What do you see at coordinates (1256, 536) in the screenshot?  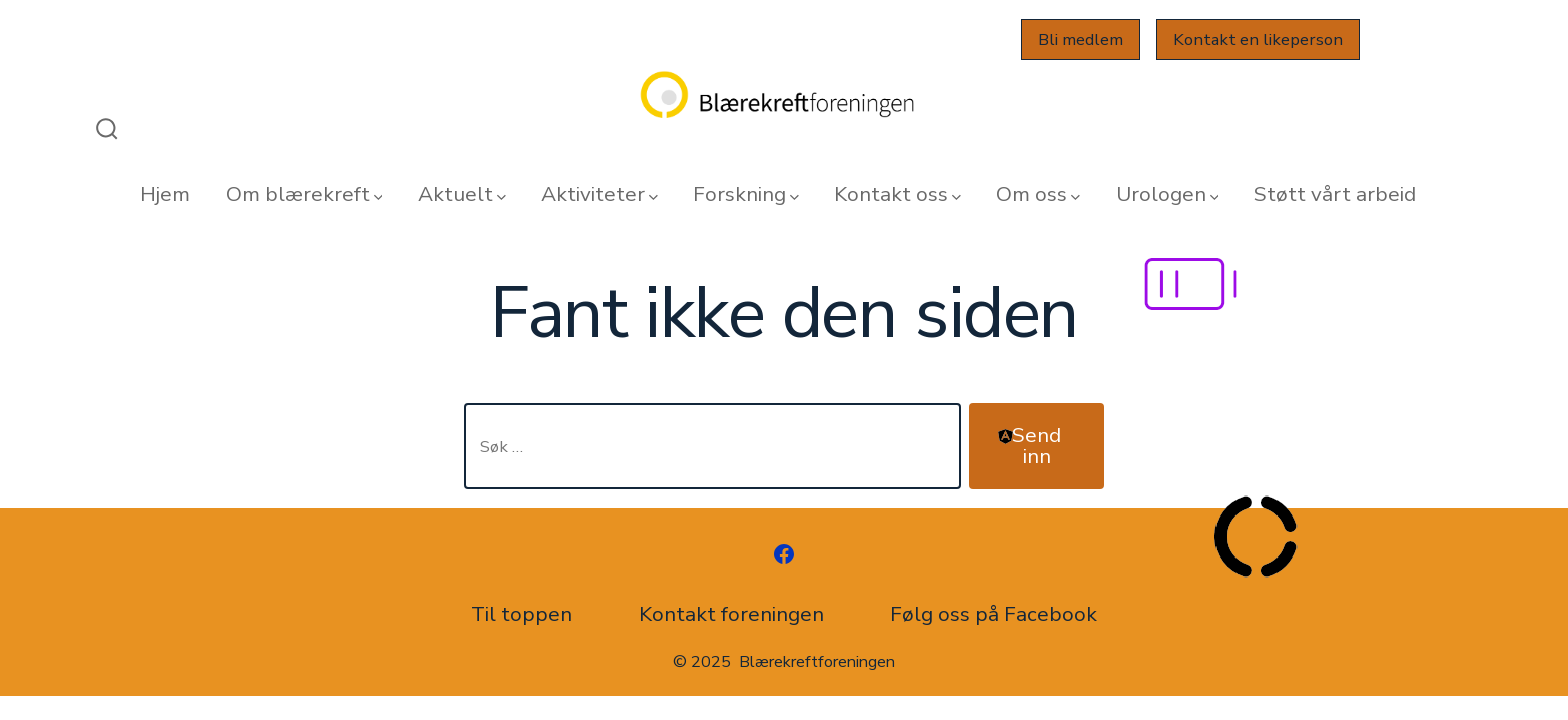 I see `loading or processing in progress` at bounding box center [1256, 536].